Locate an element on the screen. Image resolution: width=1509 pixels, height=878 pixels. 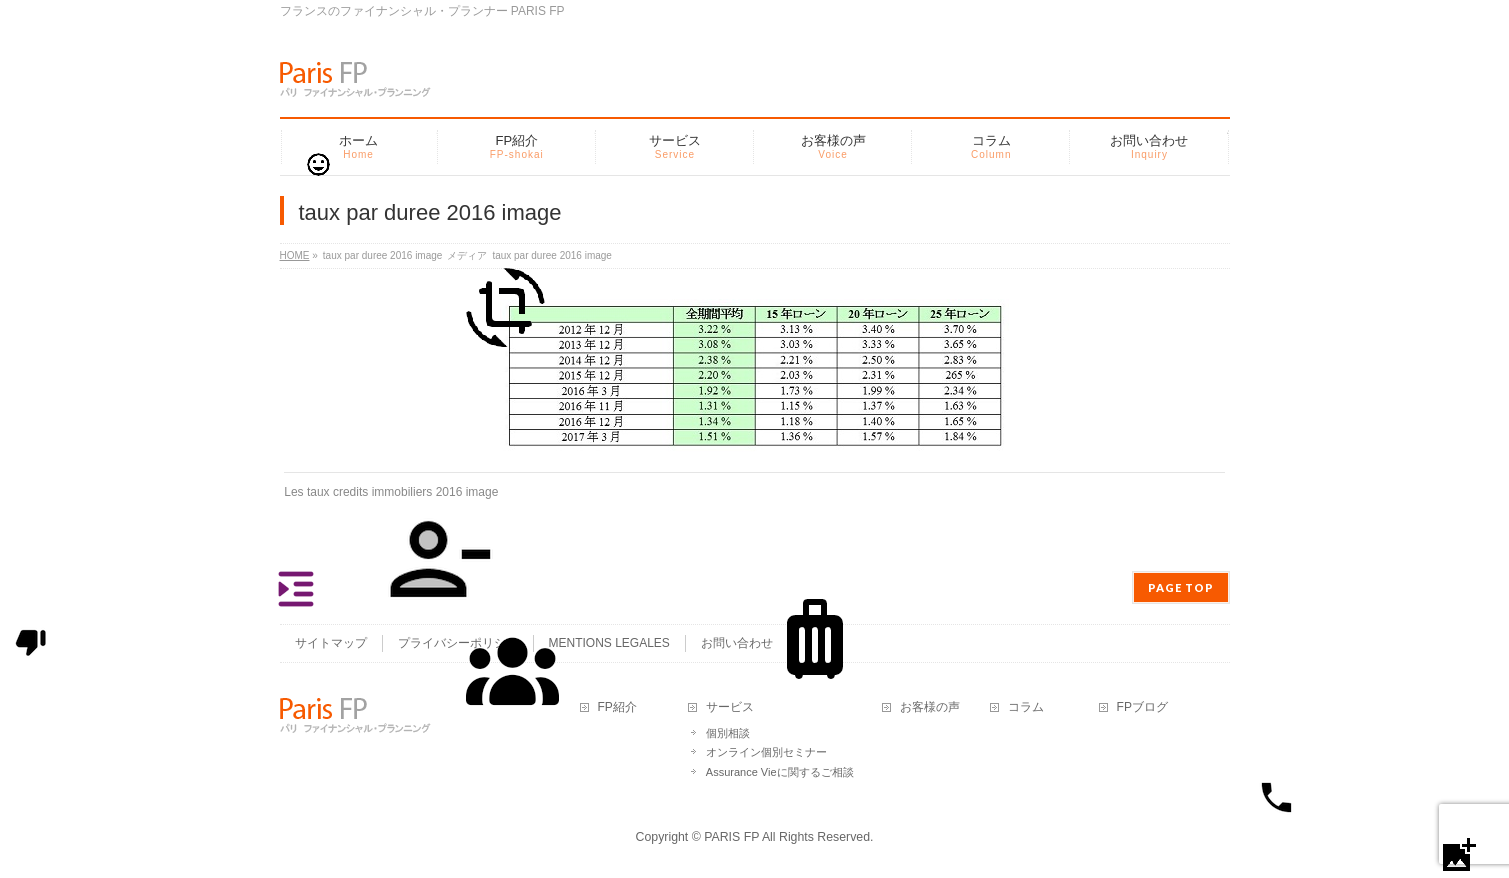
remove a contact or friend is located at coordinates (438, 559).